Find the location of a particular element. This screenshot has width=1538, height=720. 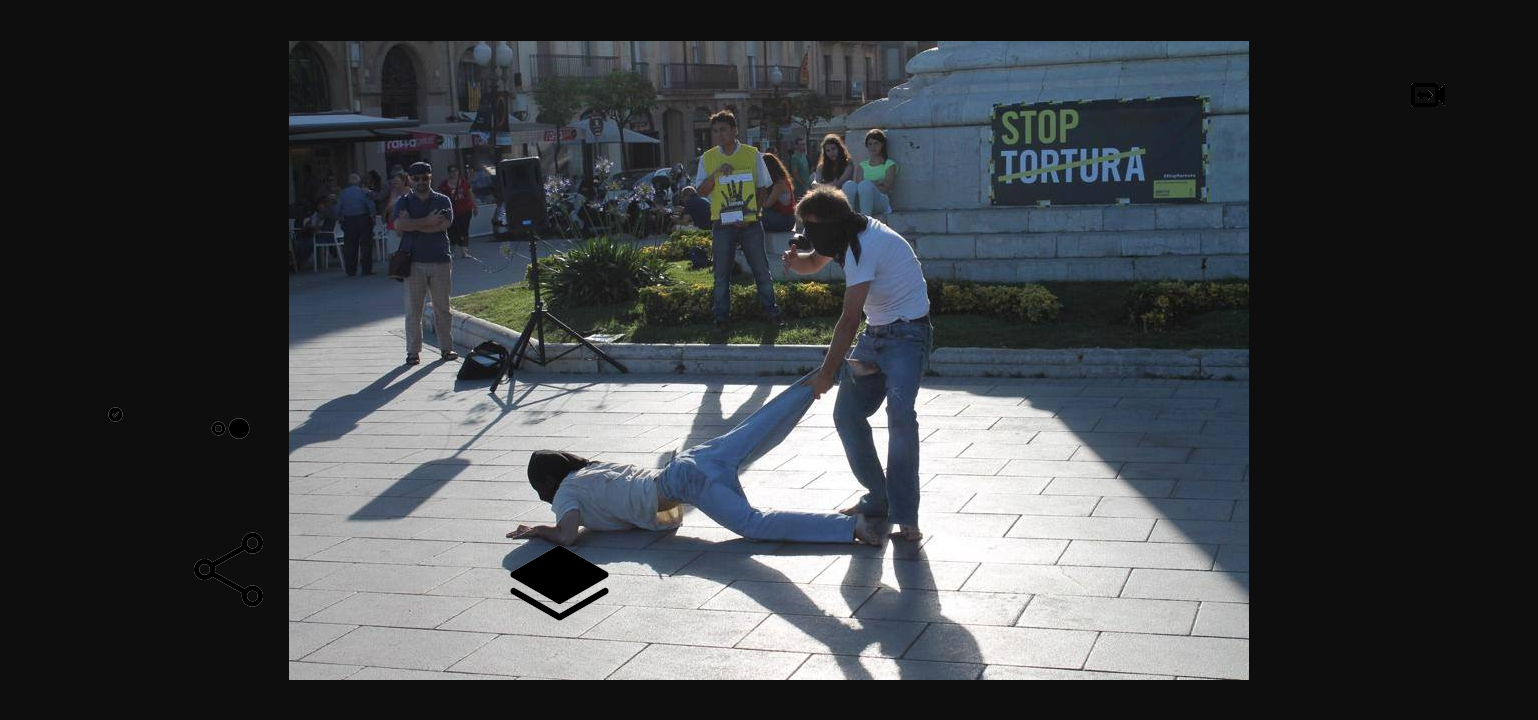

switch between front and rear camera during video is located at coordinates (1428, 95).